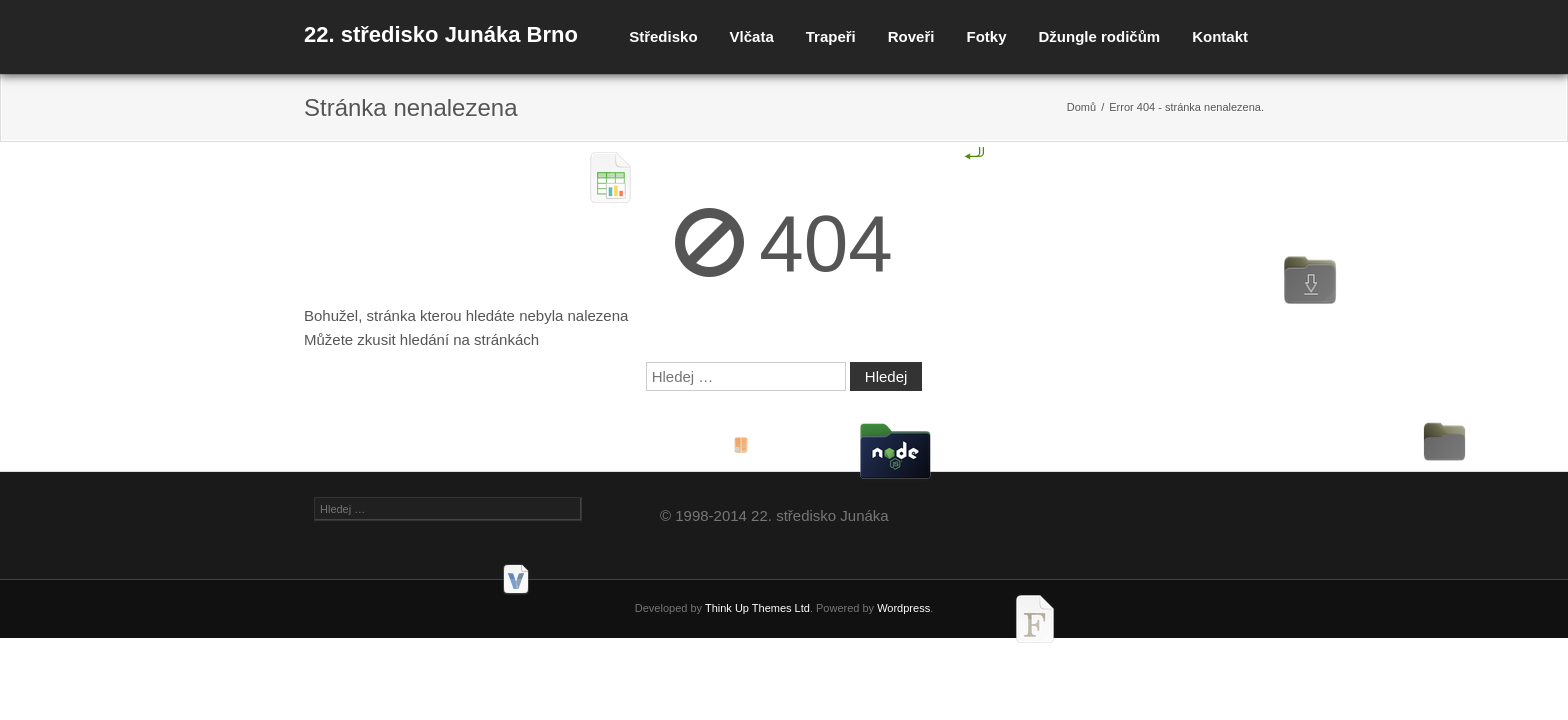  What do you see at coordinates (516, 579) in the screenshot?
I see `a v programming language source file` at bounding box center [516, 579].